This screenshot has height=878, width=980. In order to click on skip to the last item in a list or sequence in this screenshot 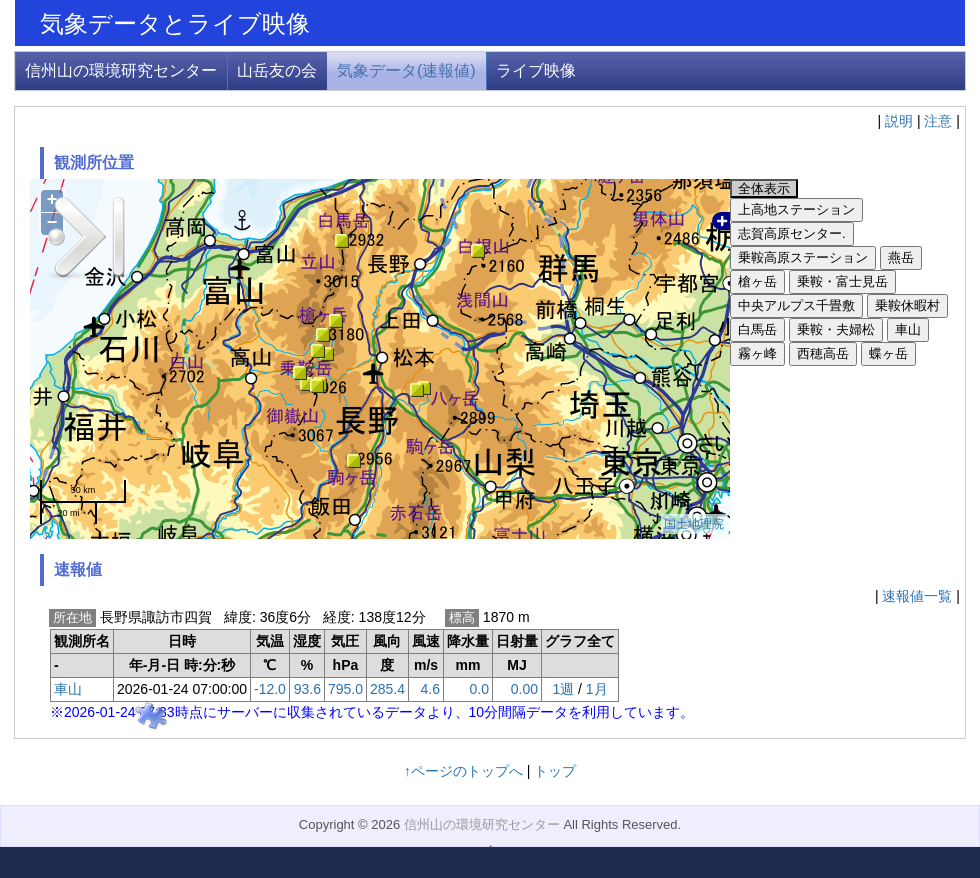, I will do `click(88, 237)`.